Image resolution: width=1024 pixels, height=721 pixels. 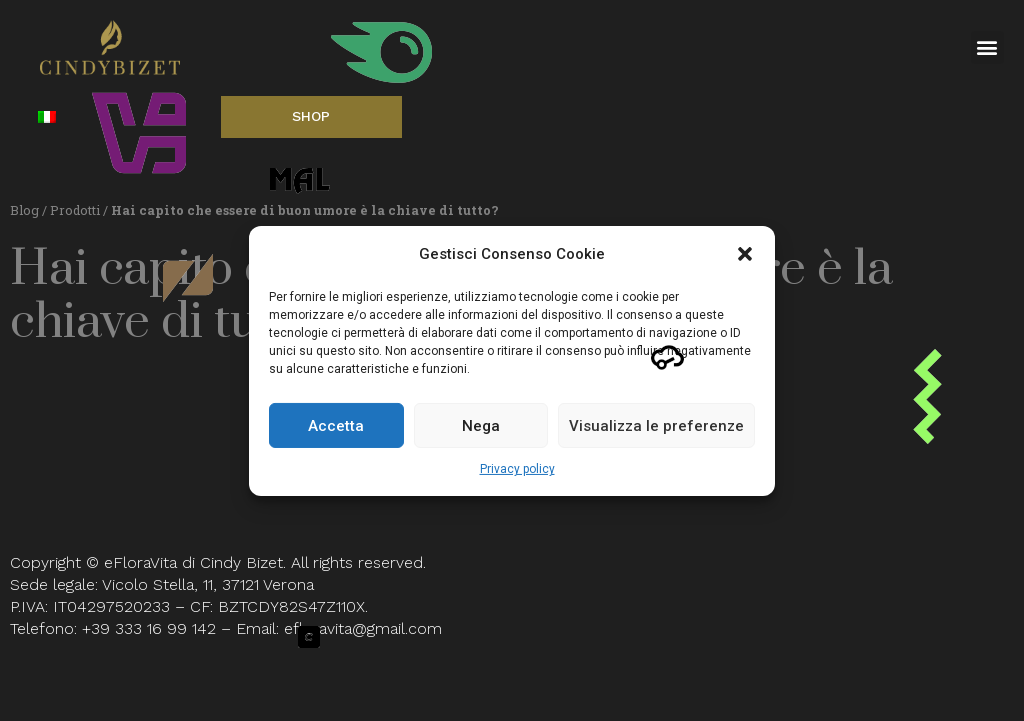 I want to click on open EasyEDA circuit design application, so click(x=667, y=357).